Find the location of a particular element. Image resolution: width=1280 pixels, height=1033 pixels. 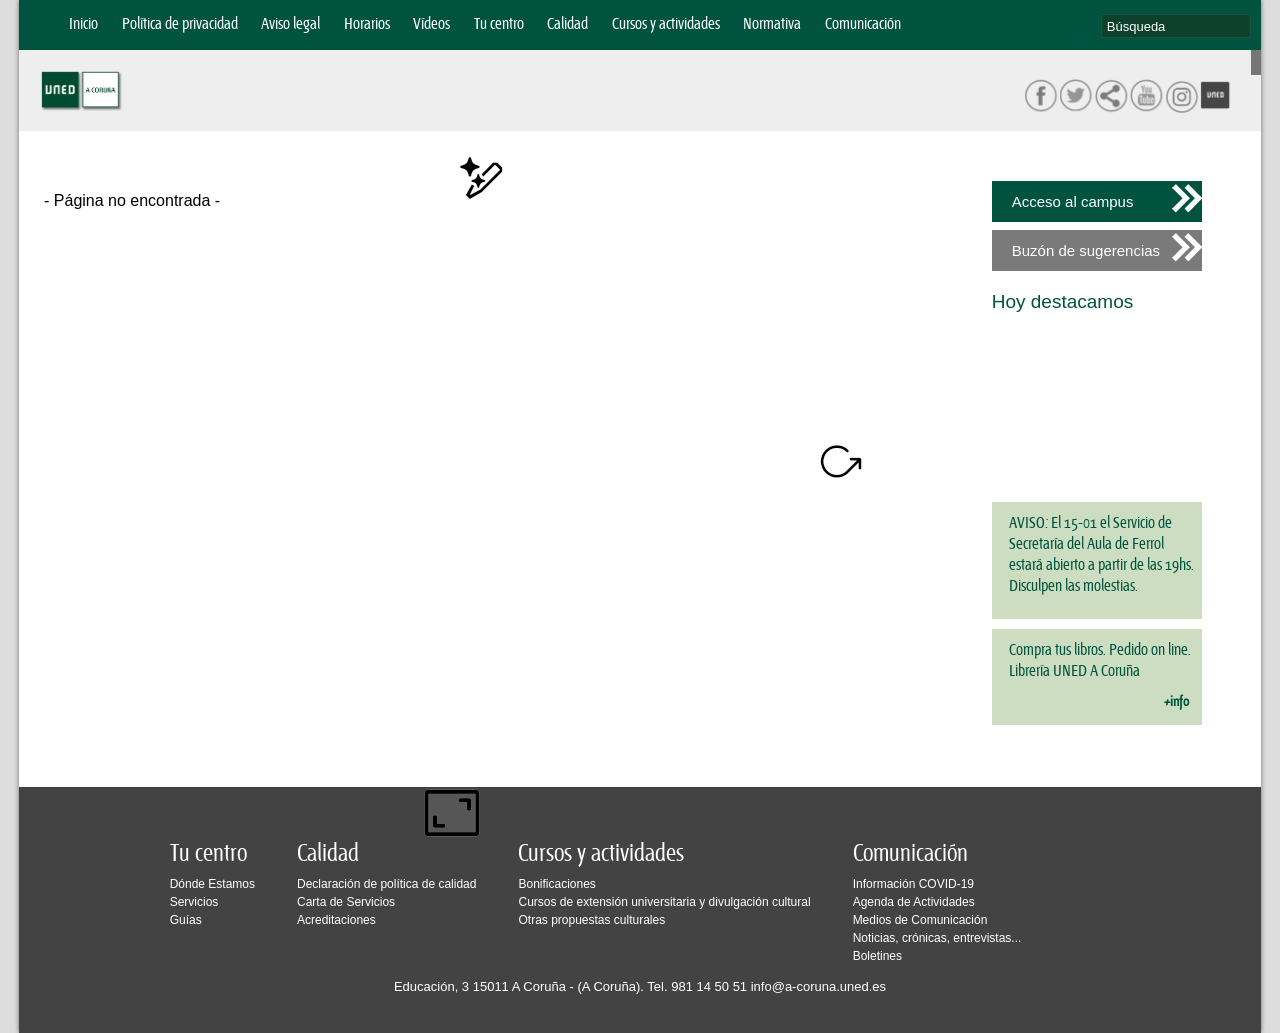

refresh or reload content is located at coordinates (841, 461).